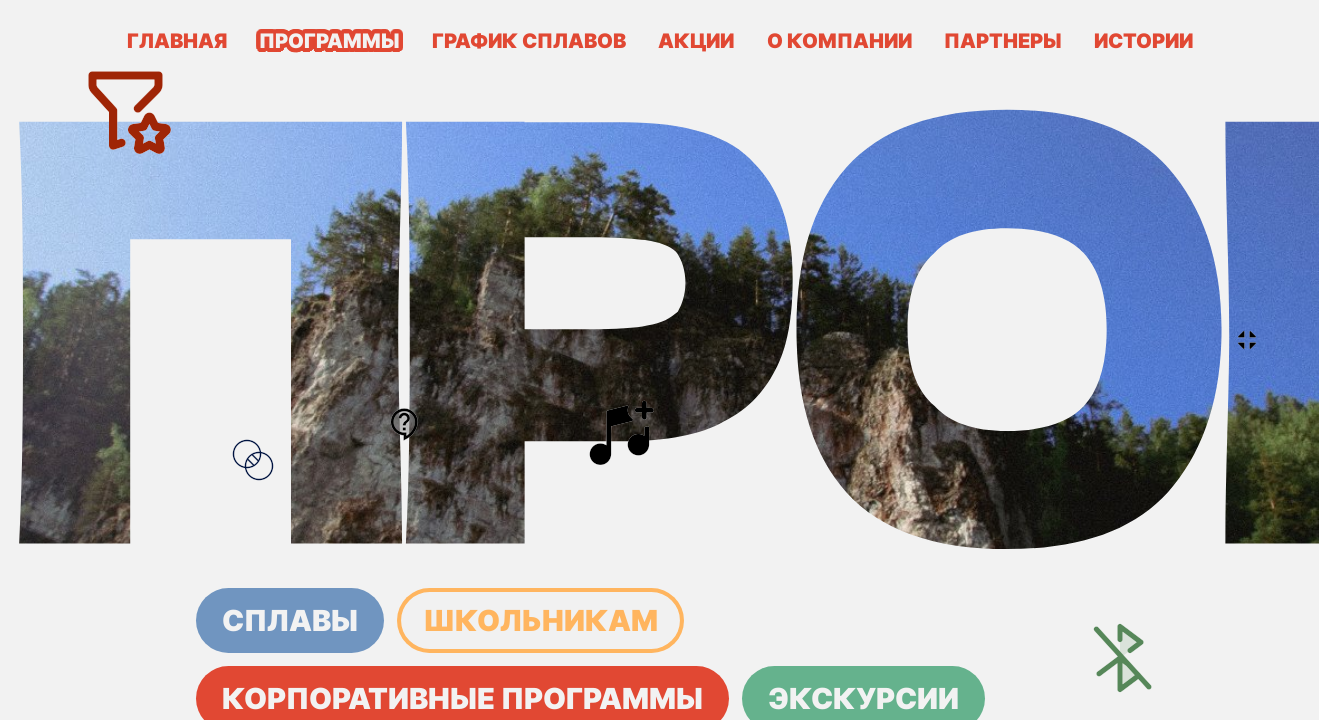 This screenshot has height=720, width=1319. What do you see at coordinates (405, 424) in the screenshot?
I see `contact customer support` at bounding box center [405, 424].